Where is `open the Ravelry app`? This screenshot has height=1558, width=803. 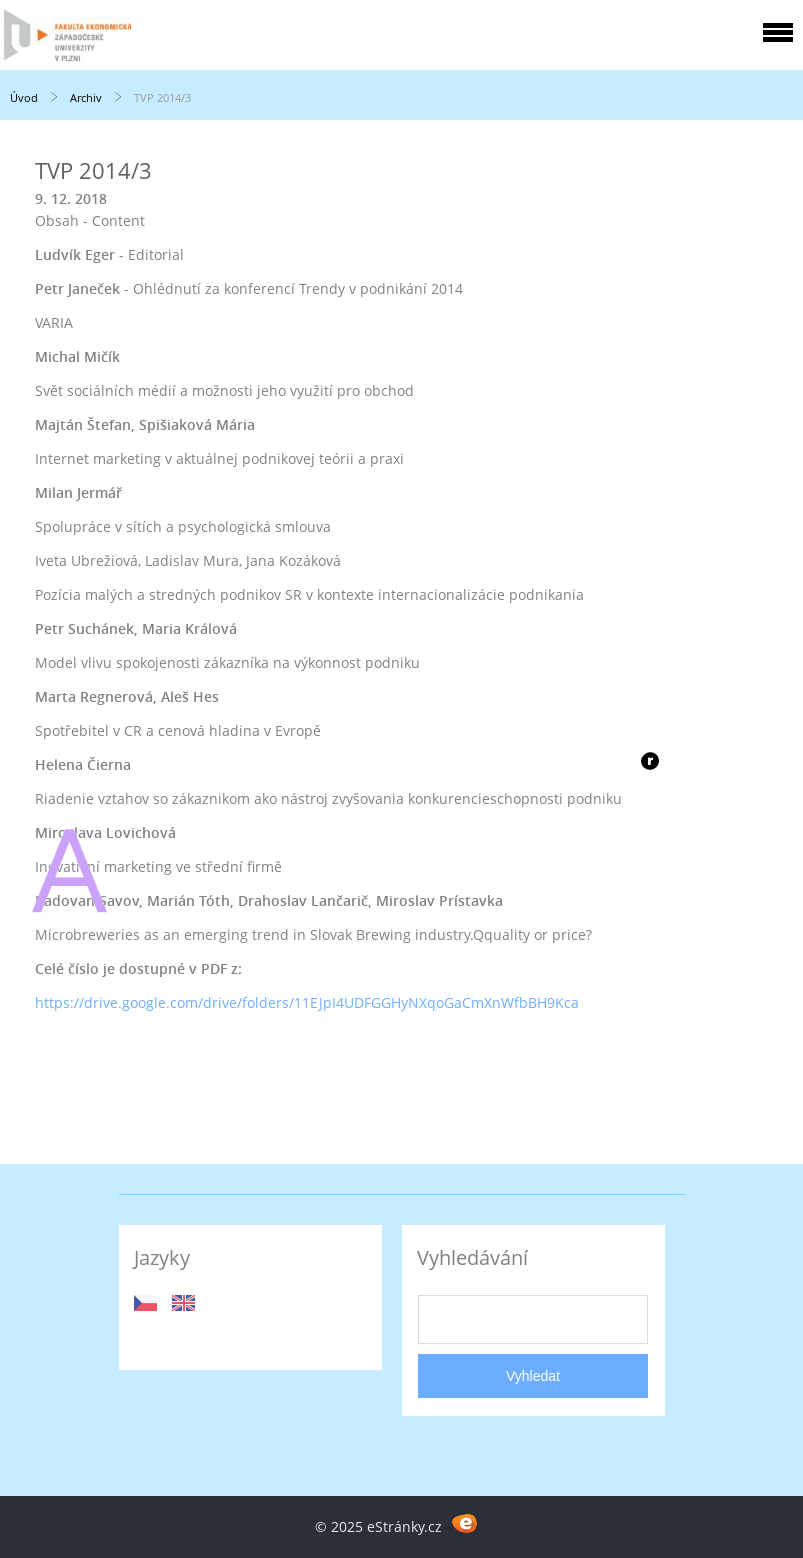
open the Ravelry app is located at coordinates (650, 761).